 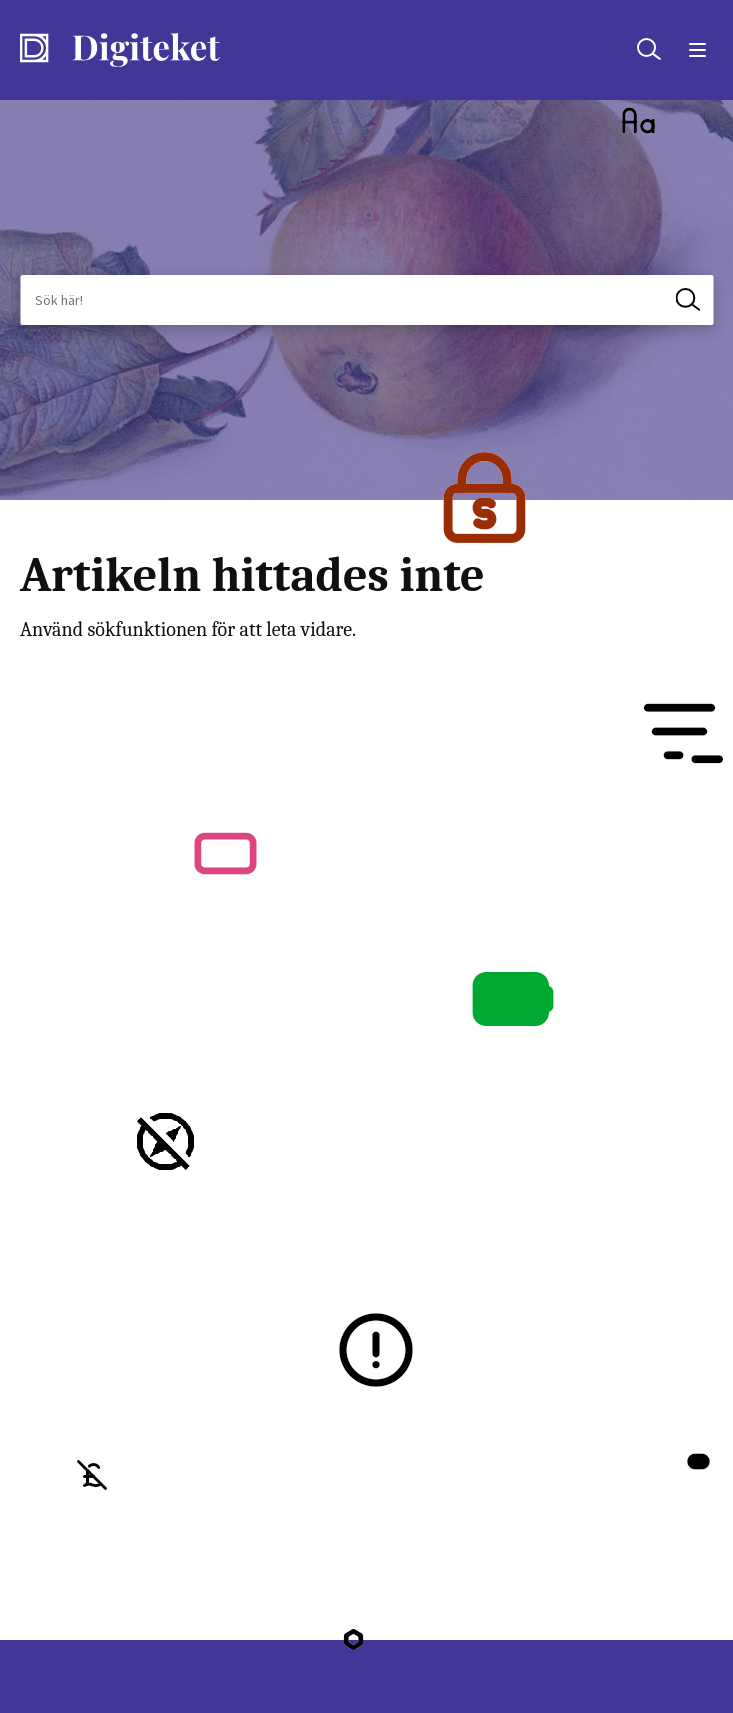 I want to click on indicates current battery level, so click(x=513, y=999).